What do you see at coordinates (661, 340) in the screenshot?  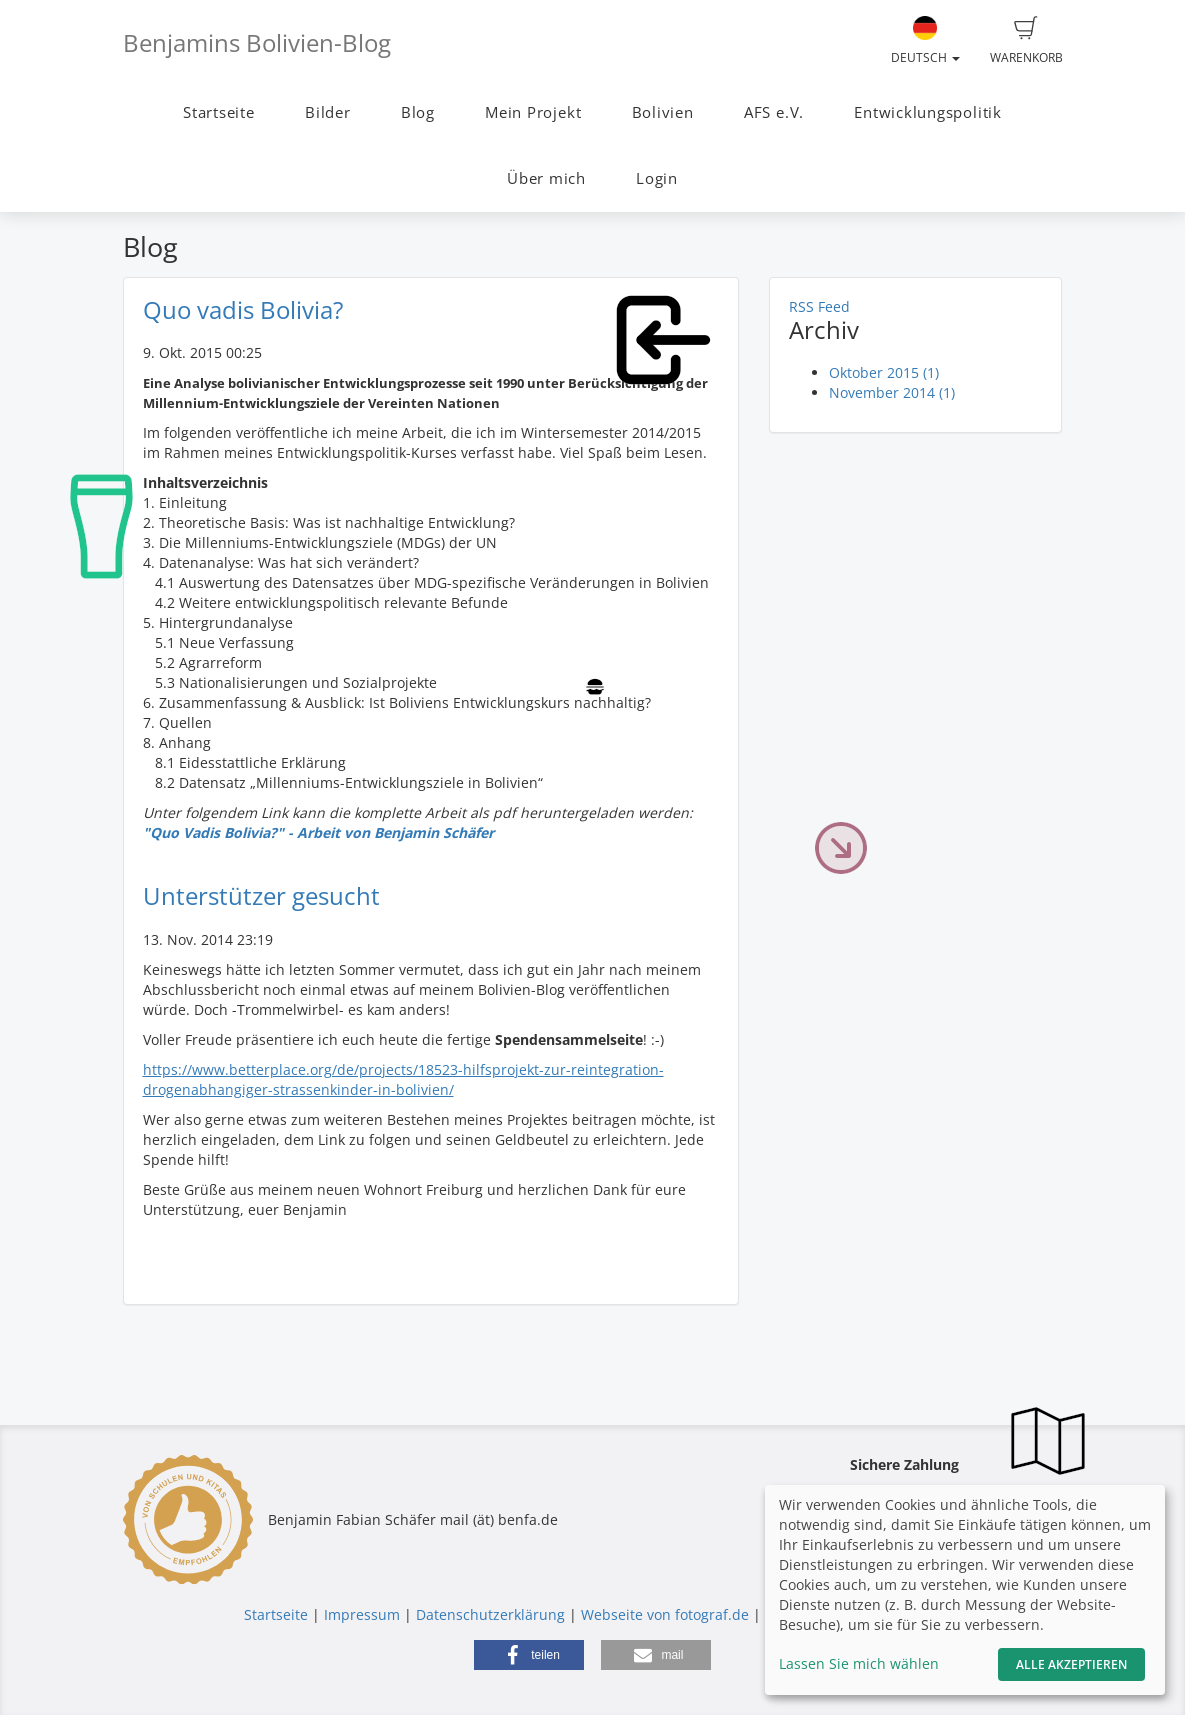 I see `log in to your account` at bounding box center [661, 340].